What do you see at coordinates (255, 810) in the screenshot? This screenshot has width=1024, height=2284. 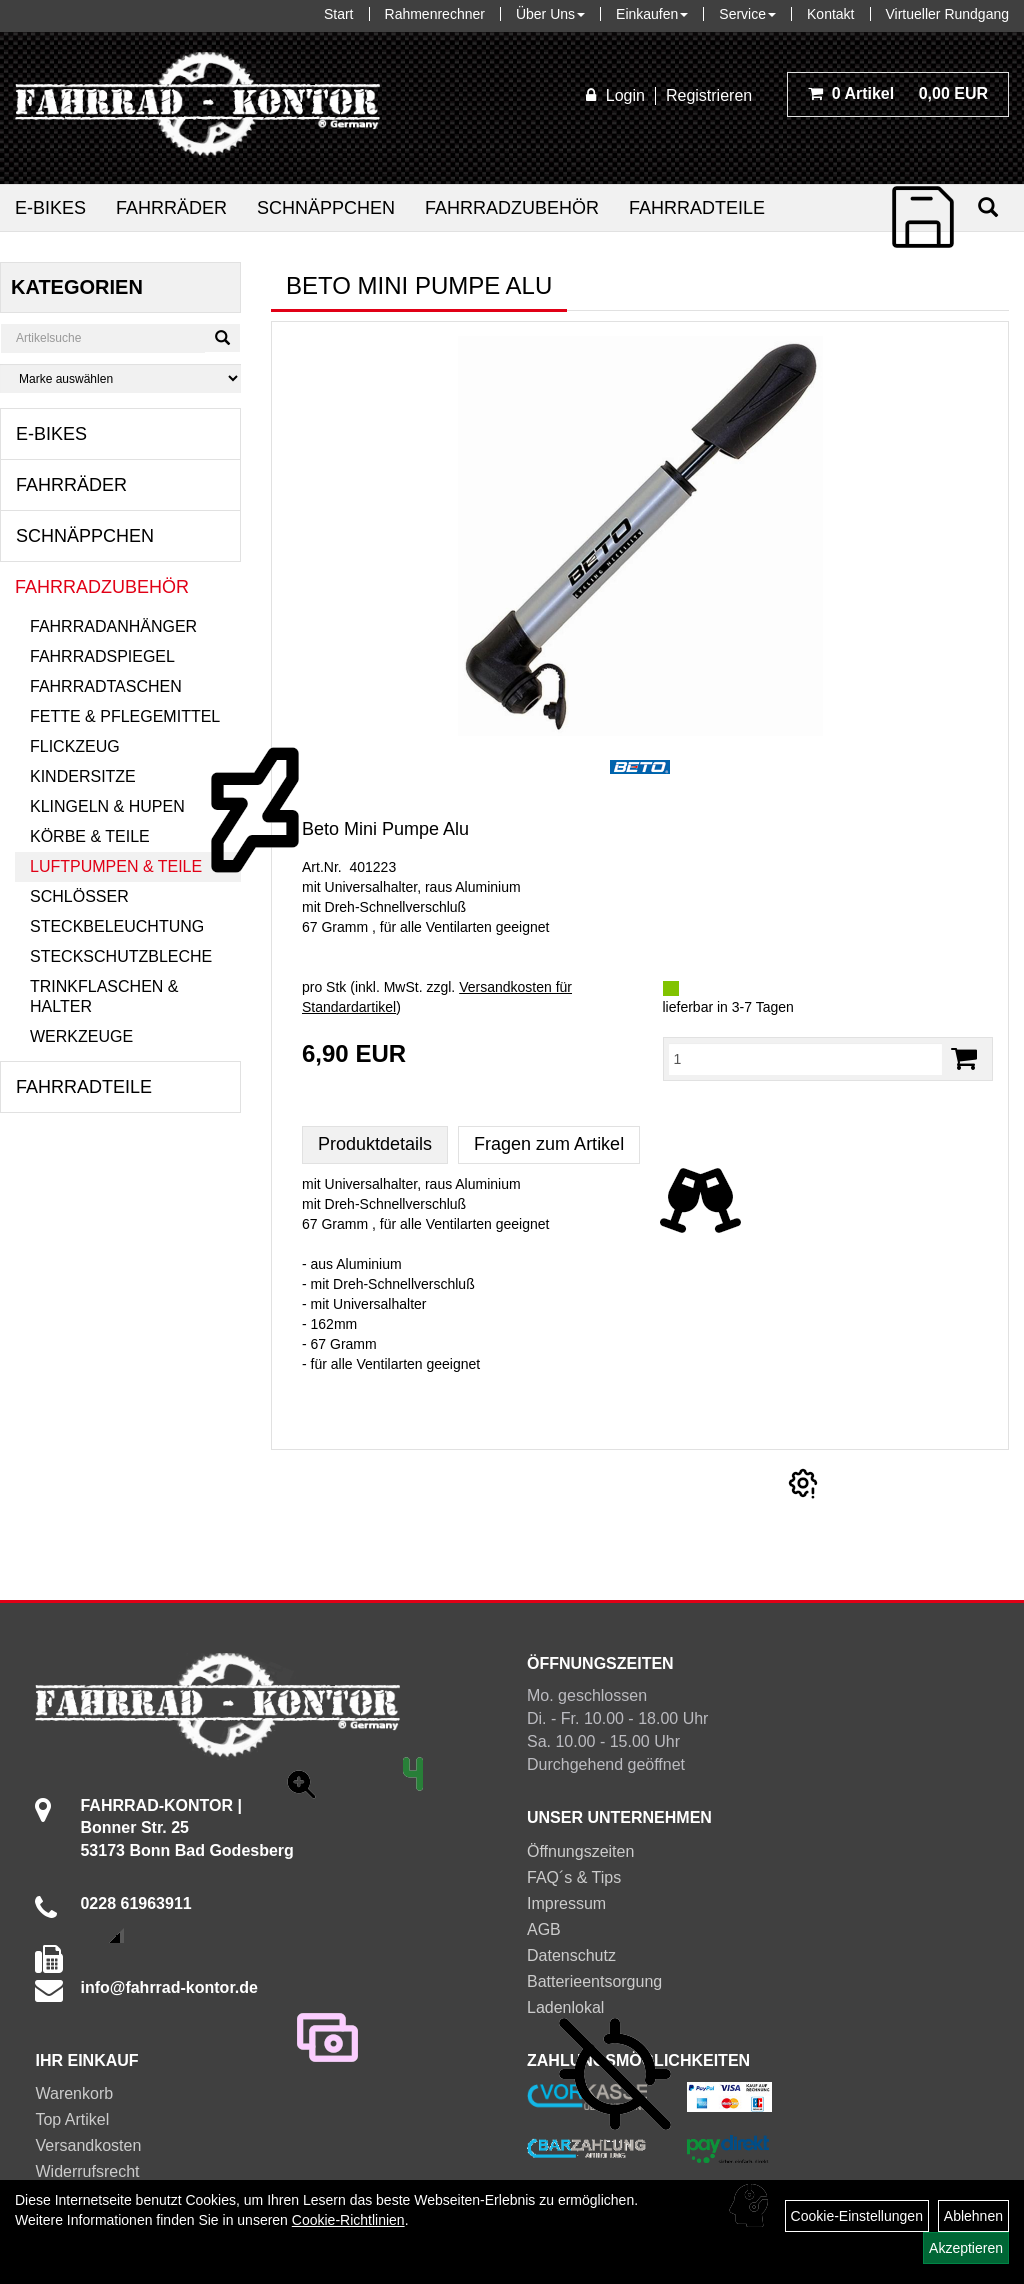 I see `visit deviantart profile or page` at bounding box center [255, 810].